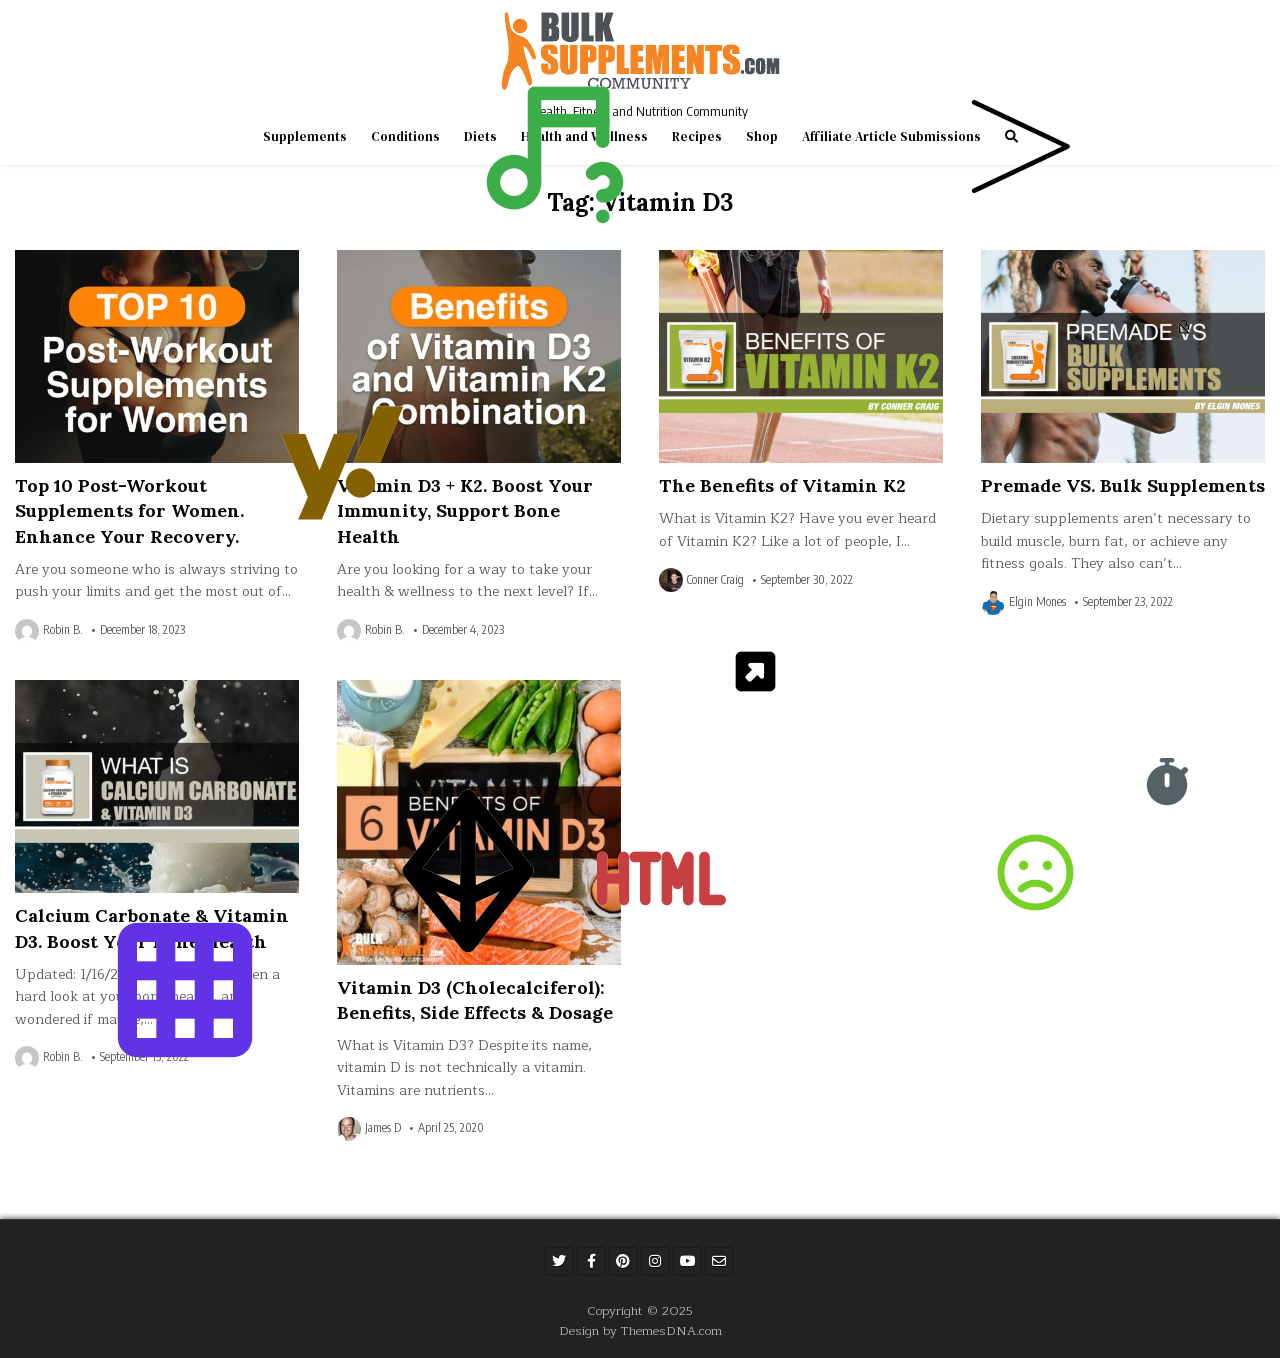 Image resolution: width=1280 pixels, height=1358 pixels. Describe the element at coordinates (468, 871) in the screenshot. I see `ethereum cryptocurrency symbol` at that location.